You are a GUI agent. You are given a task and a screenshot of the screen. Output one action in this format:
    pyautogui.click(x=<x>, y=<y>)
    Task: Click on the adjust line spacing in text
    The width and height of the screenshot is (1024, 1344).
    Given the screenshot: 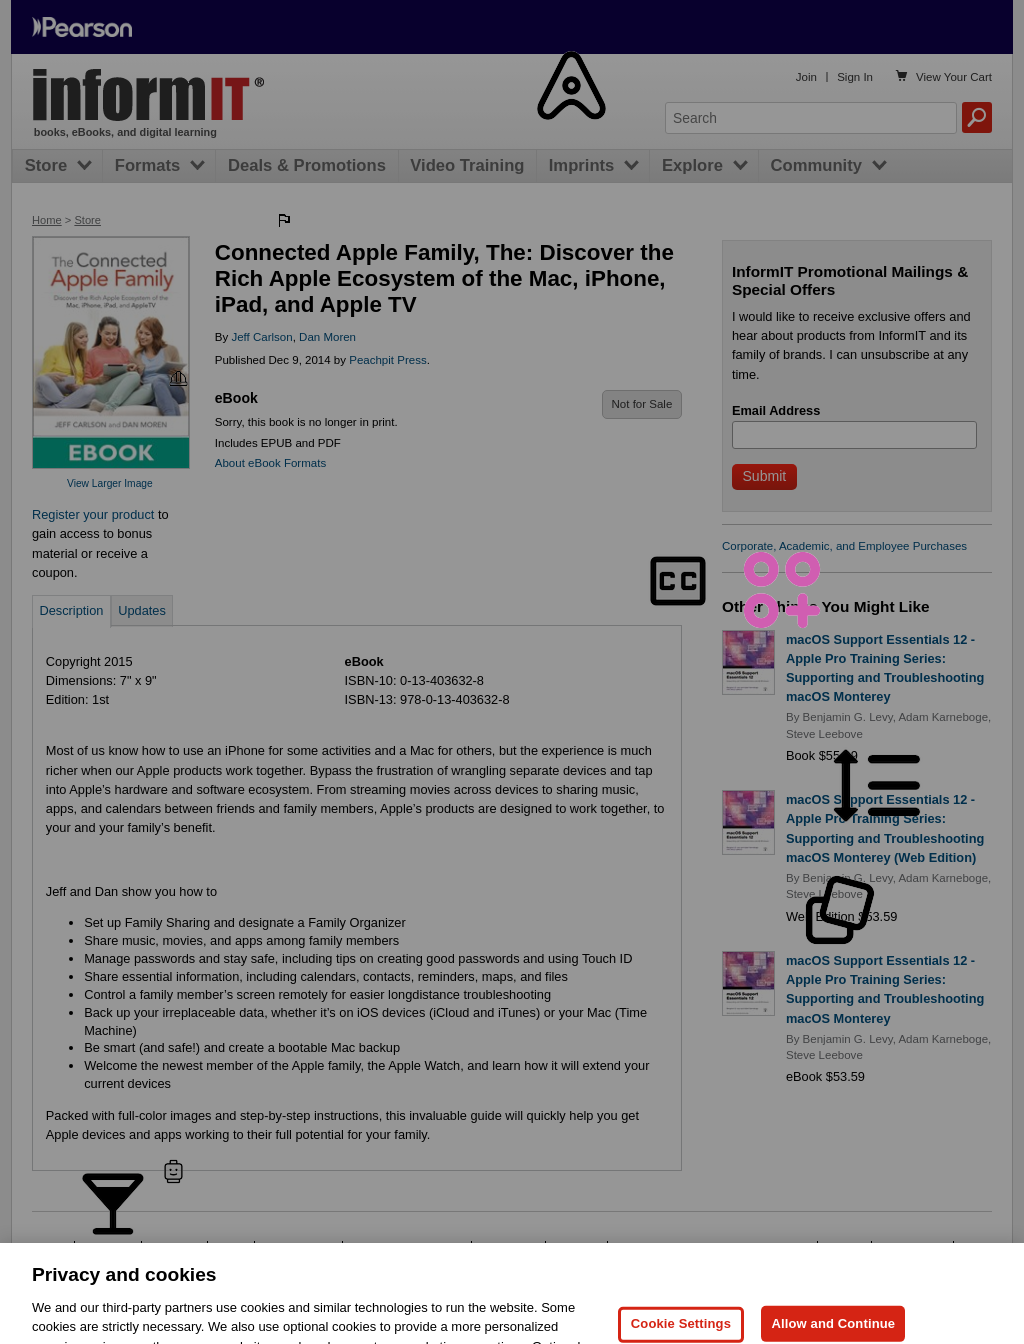 What is the action you would take?
    pyautogui.click(x=876, y=785)
    